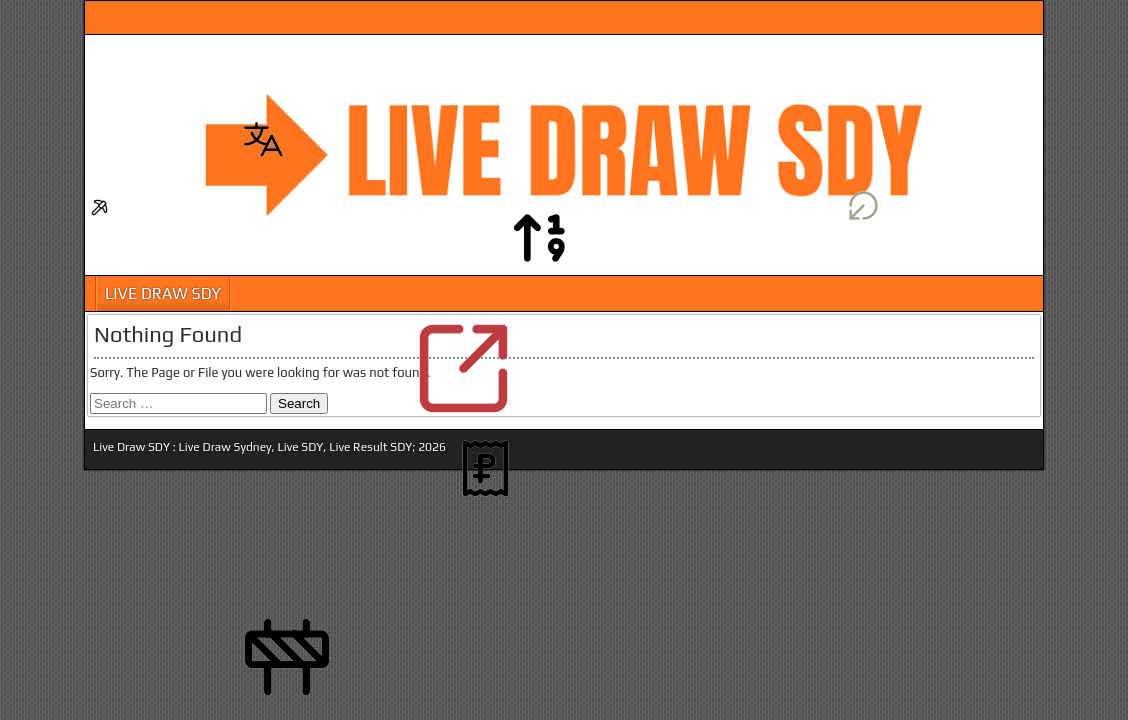 The height and width of the screenshot is (720, 1128). I want to click on open link in a new window or tab, so click(463, 368).